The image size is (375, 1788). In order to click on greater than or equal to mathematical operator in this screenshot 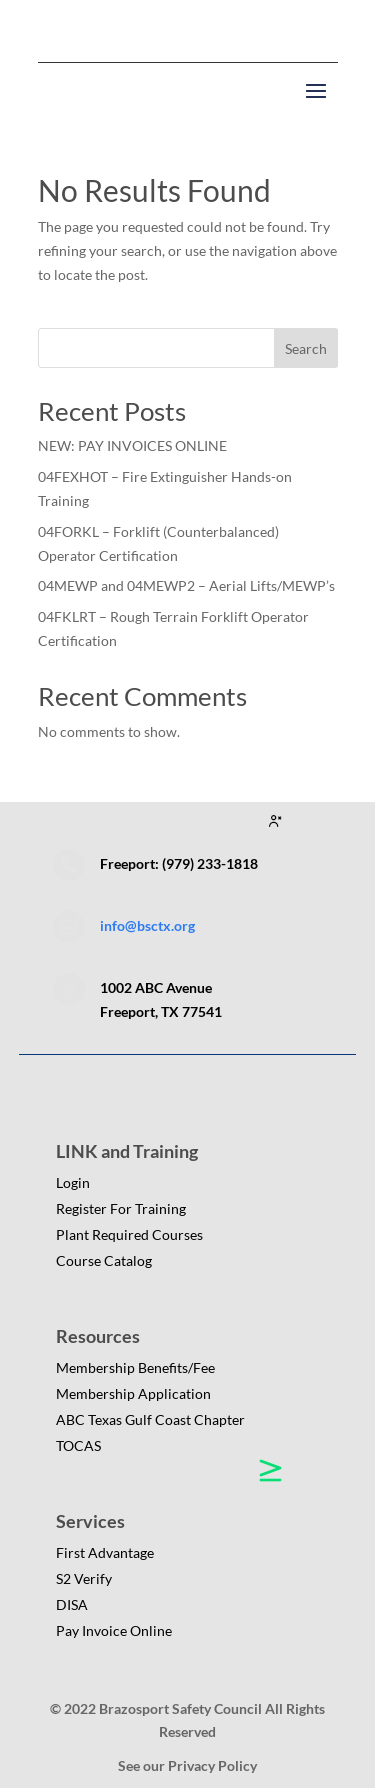, I will do `click(270, 1471)`.